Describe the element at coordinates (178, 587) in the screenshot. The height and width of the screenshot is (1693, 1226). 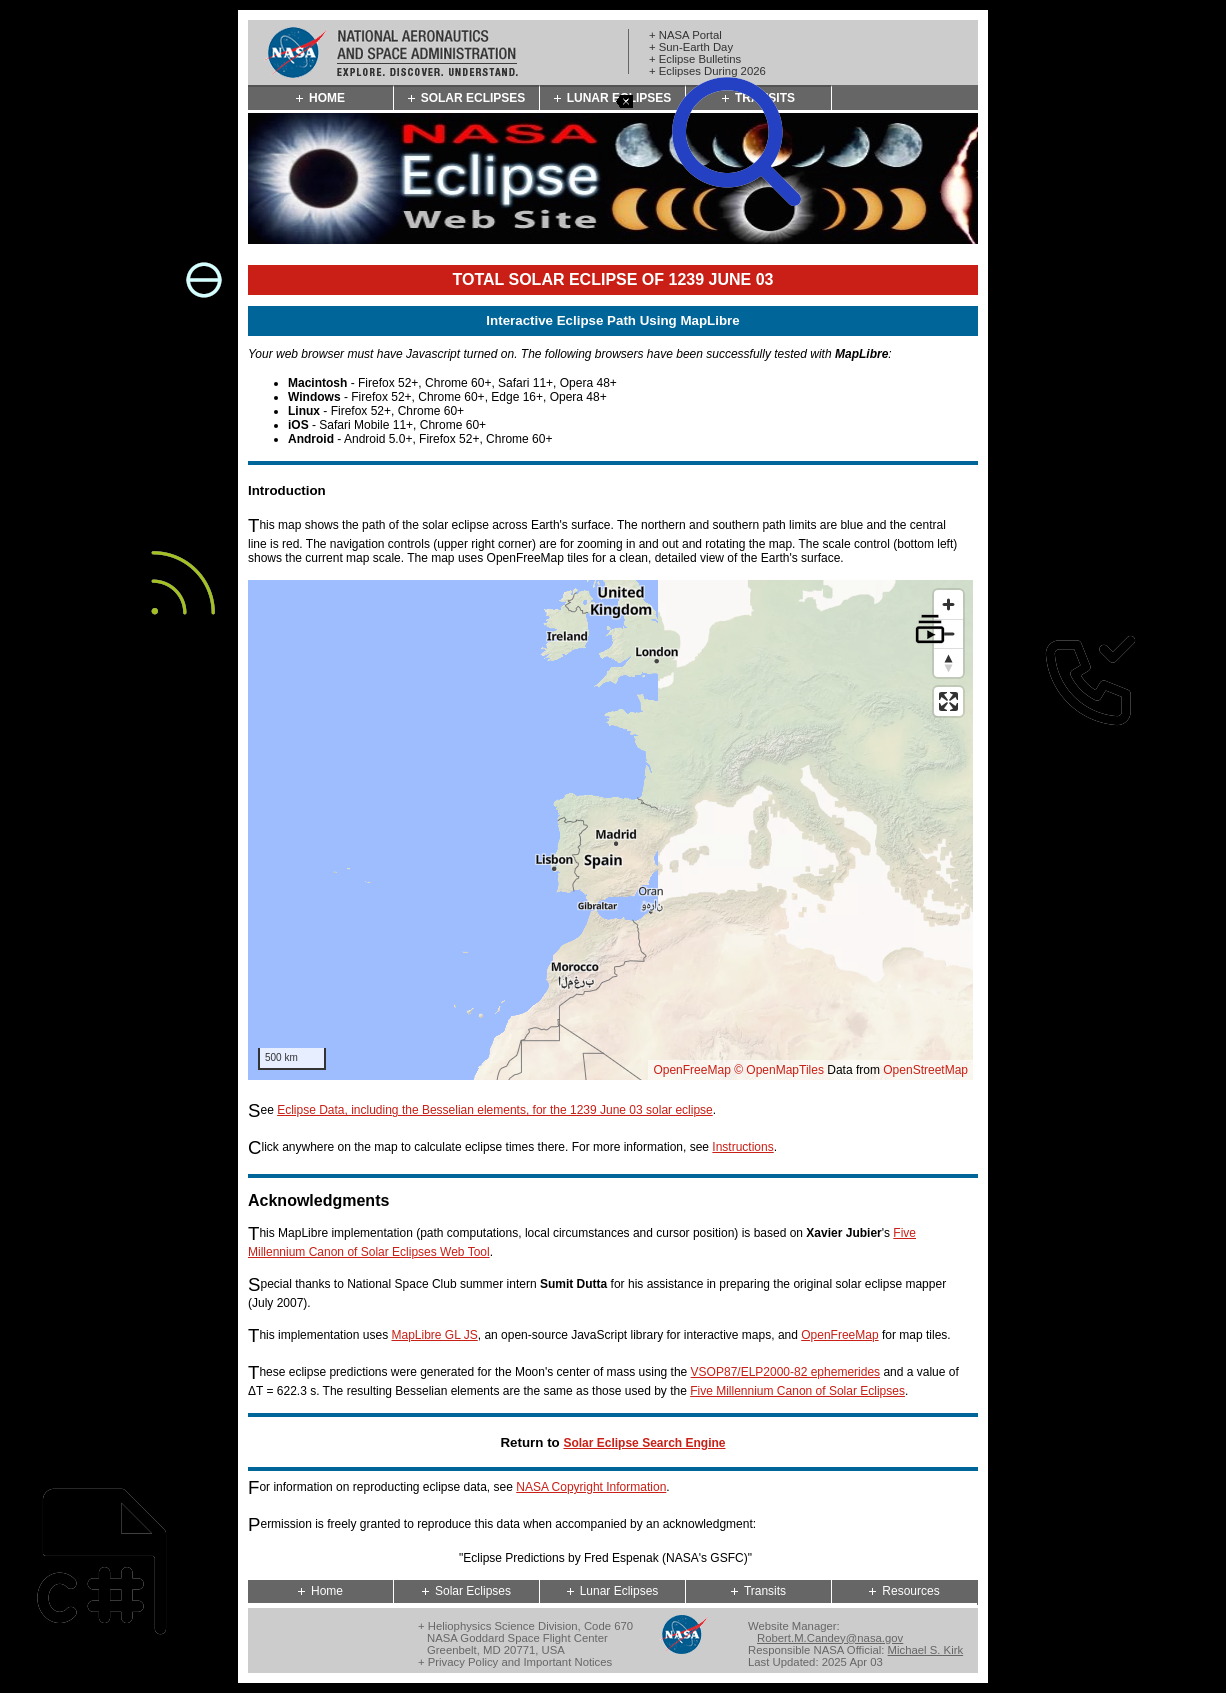
I see `subscribe to RSS feed` at that location.